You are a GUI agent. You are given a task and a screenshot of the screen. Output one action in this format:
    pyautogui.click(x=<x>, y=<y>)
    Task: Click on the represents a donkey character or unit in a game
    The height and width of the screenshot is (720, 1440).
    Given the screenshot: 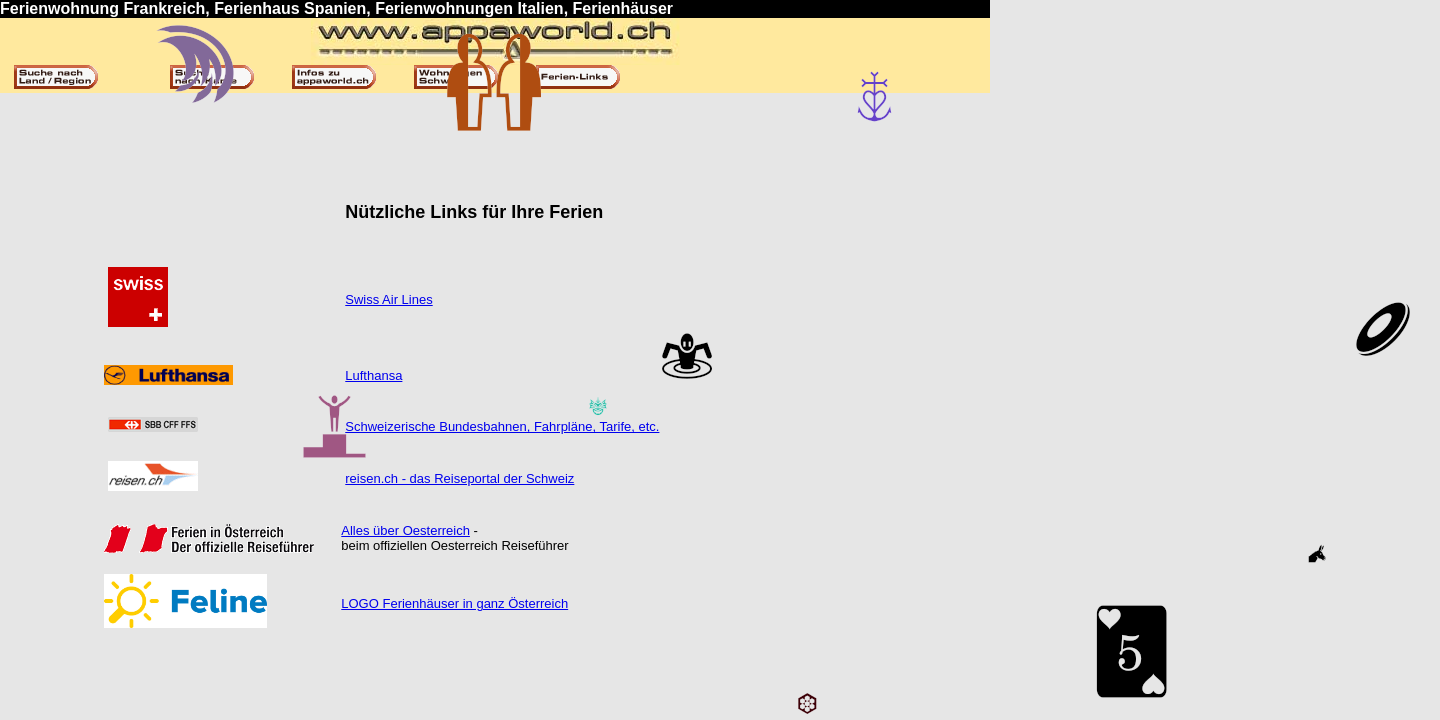 What is the action you would take?
    pyautogui.click(x=1317, y=553)
    